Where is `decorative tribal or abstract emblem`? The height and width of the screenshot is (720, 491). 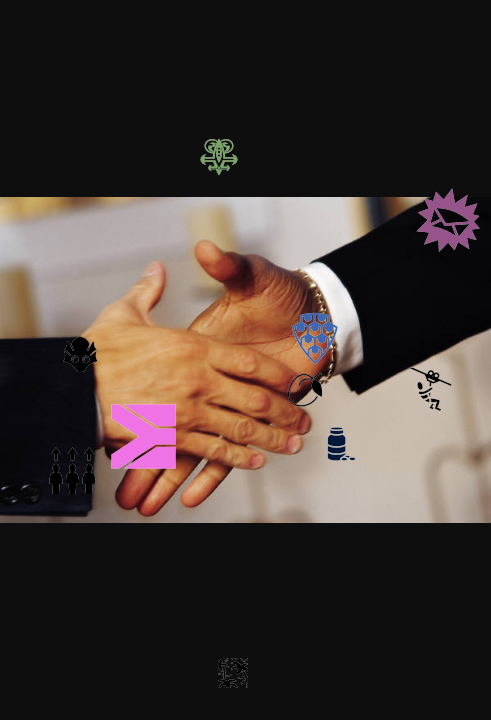 decorative tribal or abstract emblem is located at coordinates (219, 157).